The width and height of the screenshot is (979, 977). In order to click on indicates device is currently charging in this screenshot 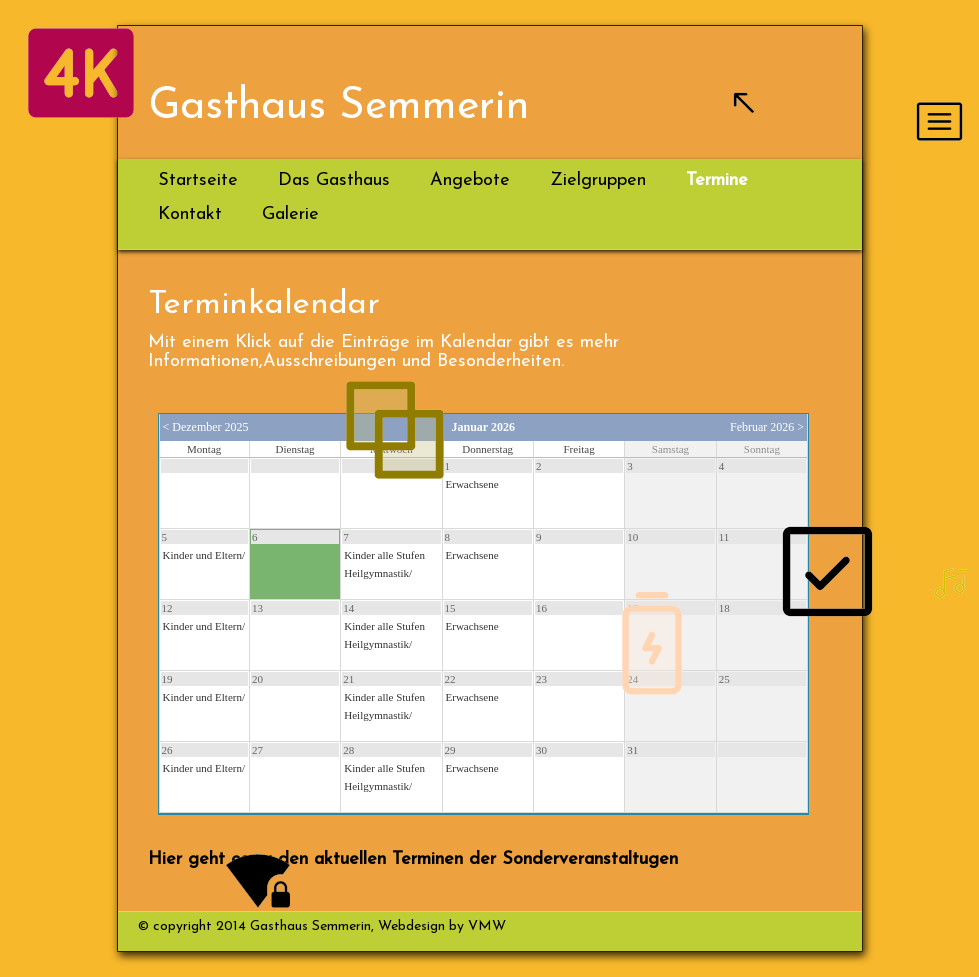, I will do `click(652, 645)`.